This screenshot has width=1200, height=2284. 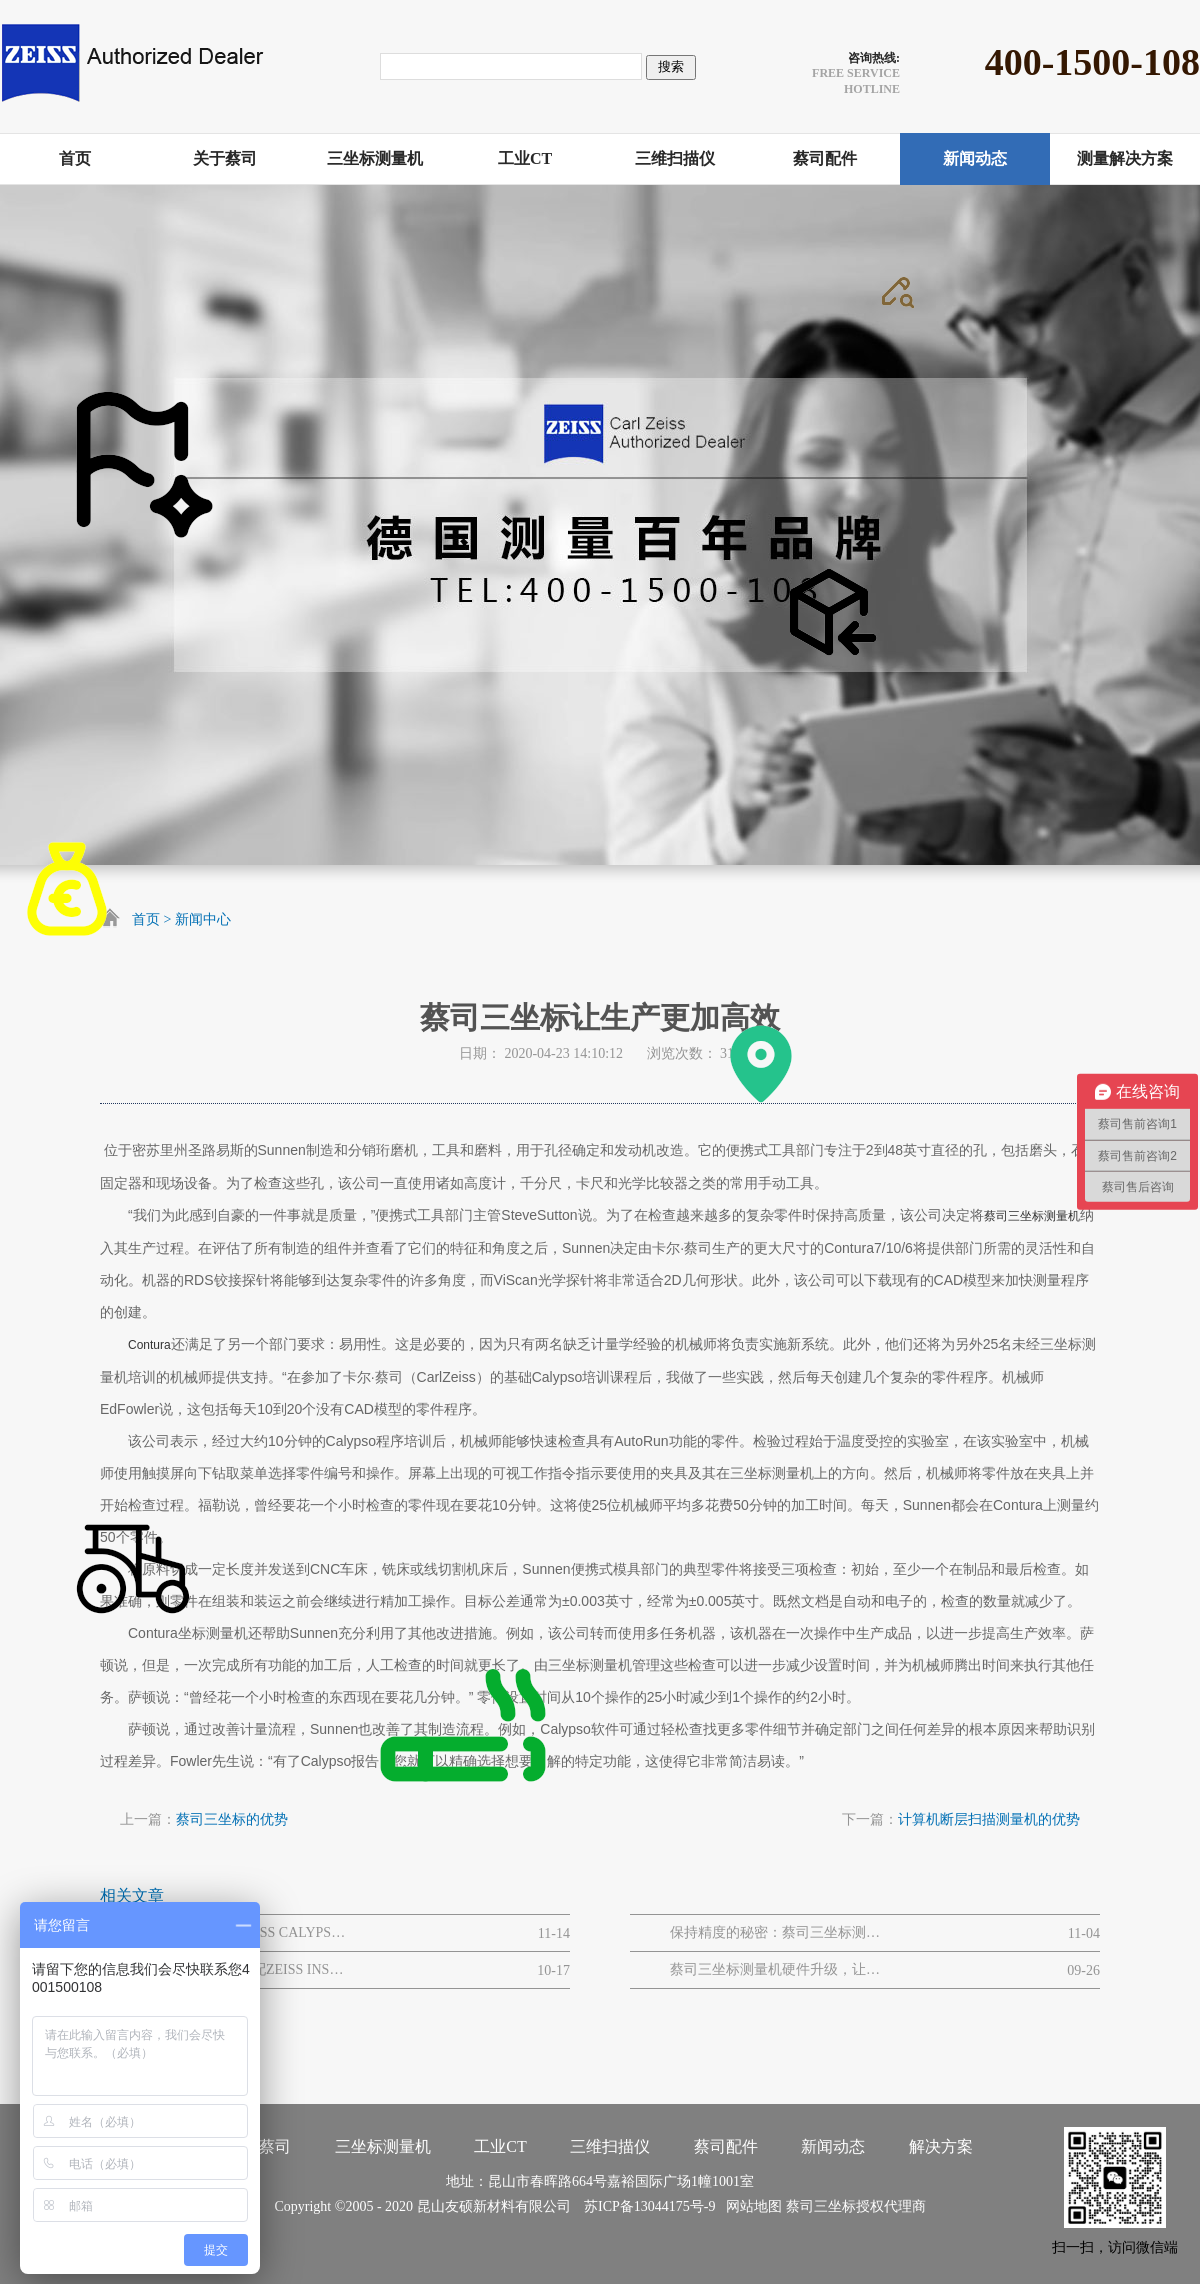 I want to click on indicates a designated smoking area, so click(x=463, y=1744).